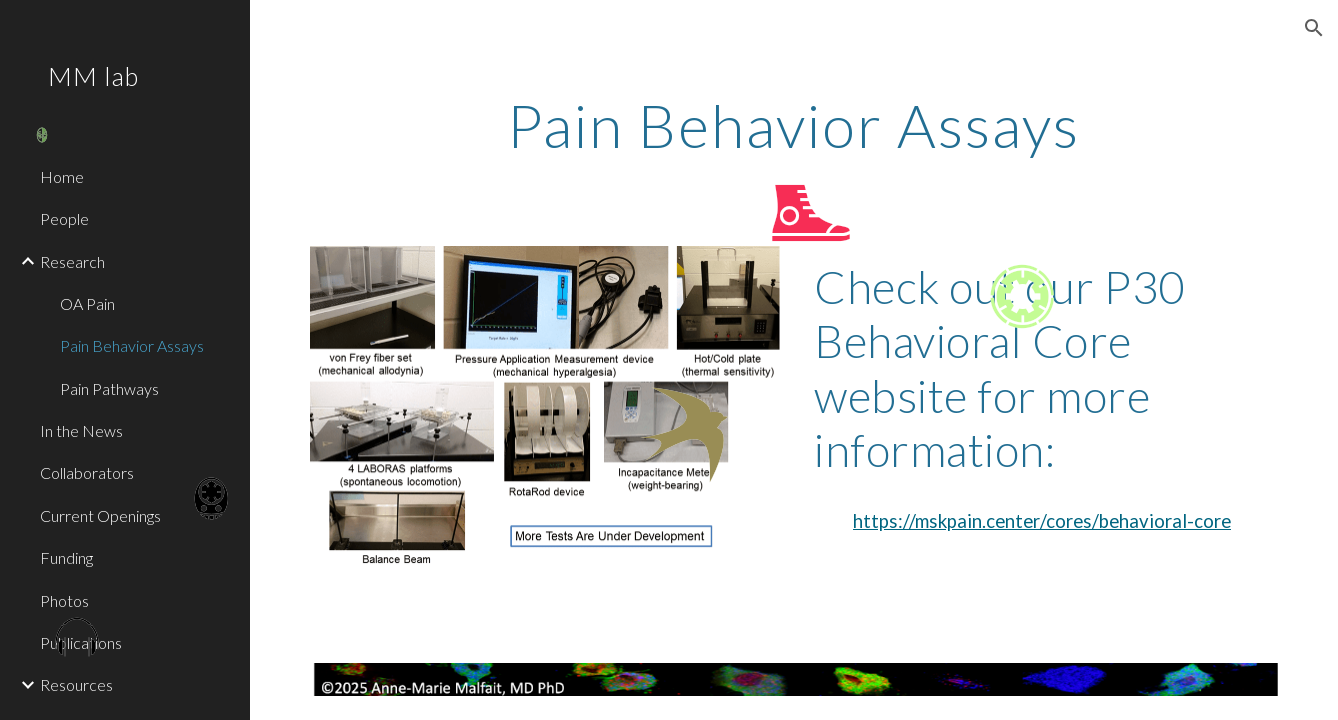 The height and width of the screenshot is (720, 1338). Describe the element at coordinates (811, 213) in the screenshot. I see `browse footwear or shoe products` at that location.